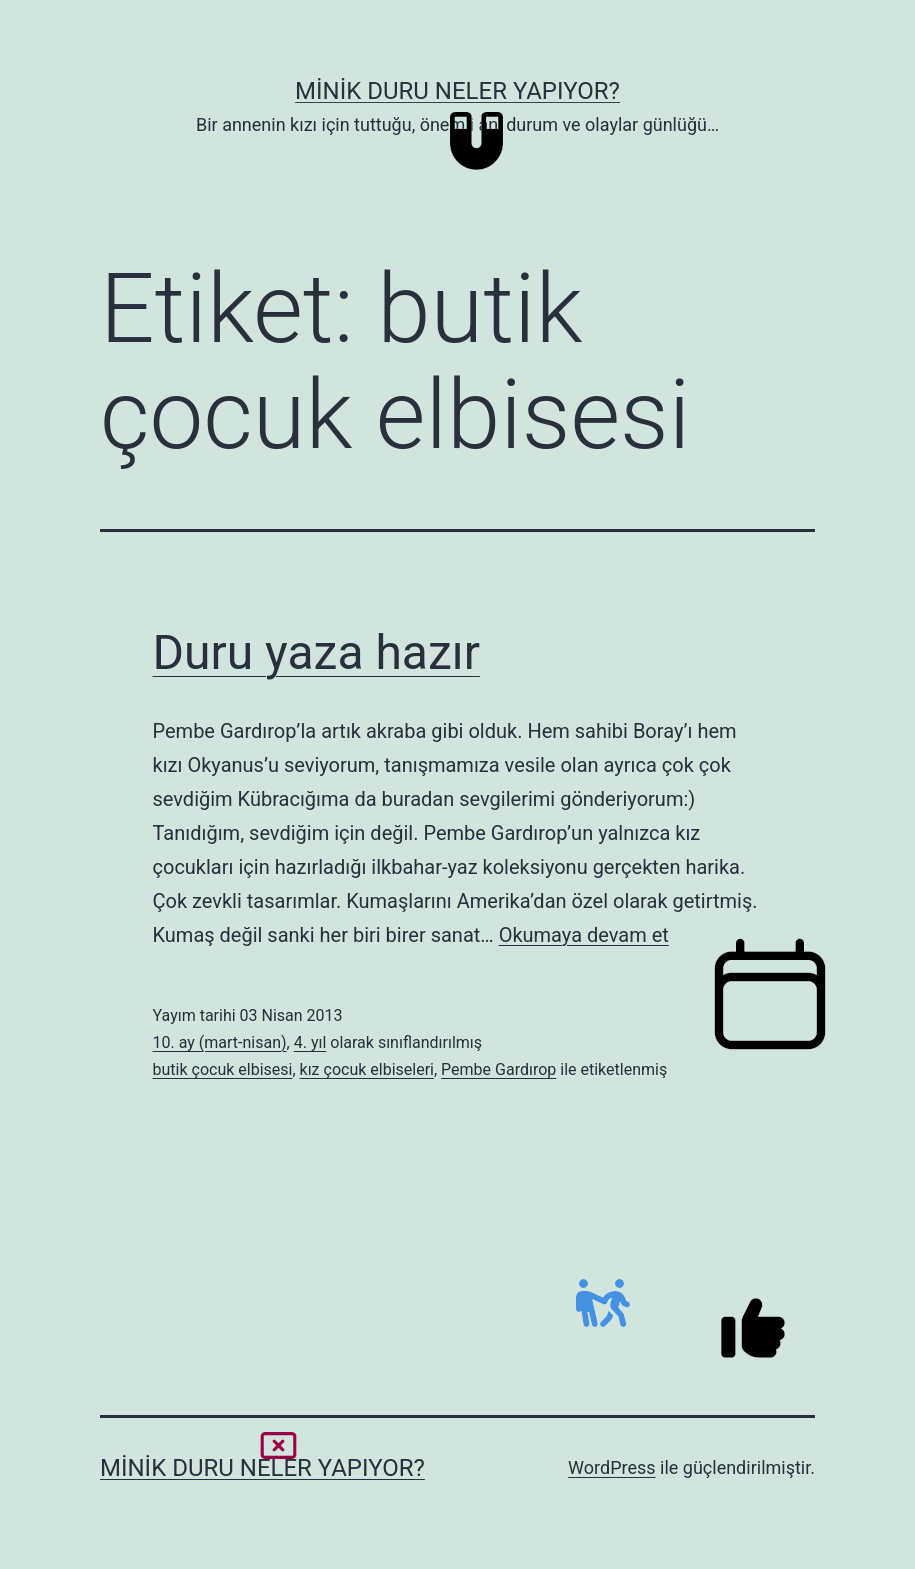 This screenshot has width=915, height=1569. I want to click on view calendar or schedule, so click(770, 994).